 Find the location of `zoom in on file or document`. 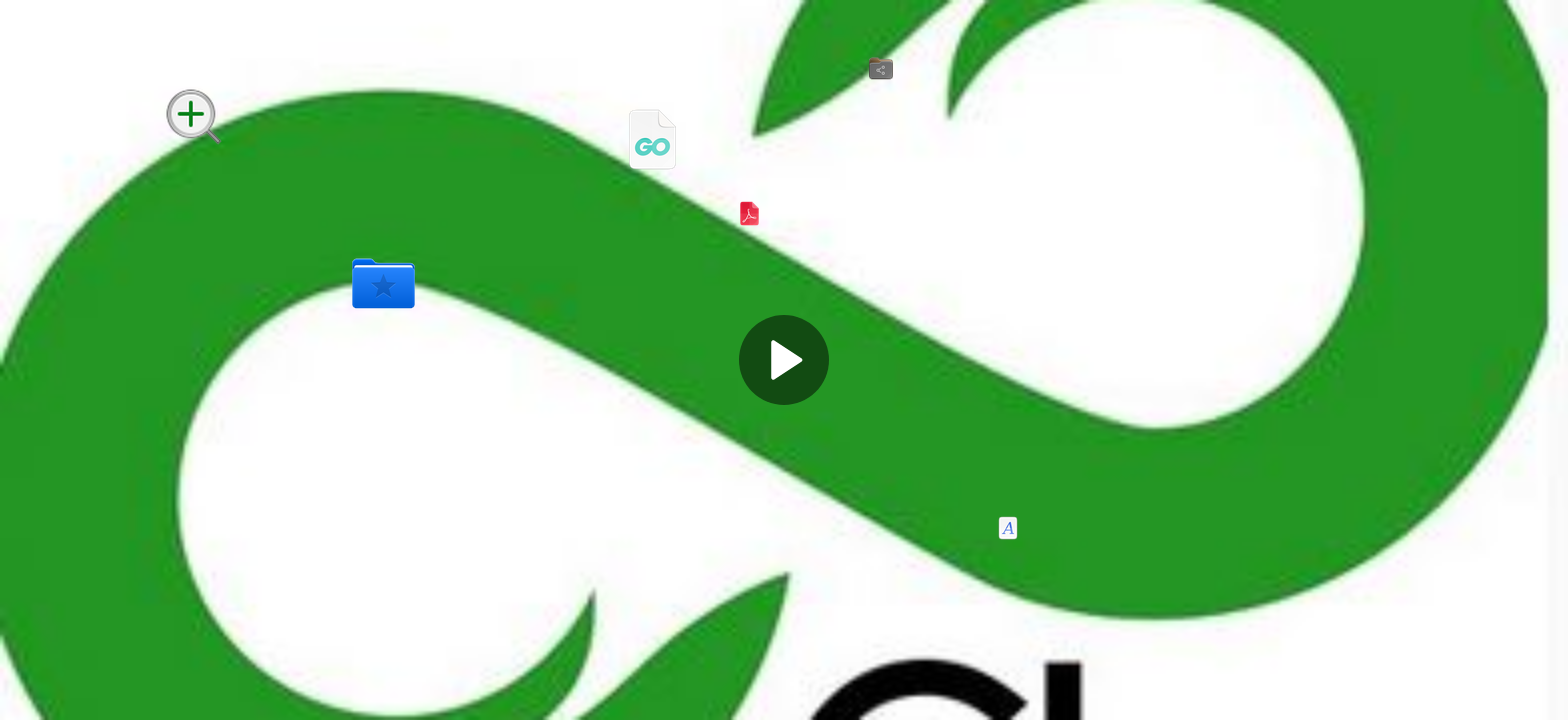

zoom in on file or document is located at coordinates (194, 117).